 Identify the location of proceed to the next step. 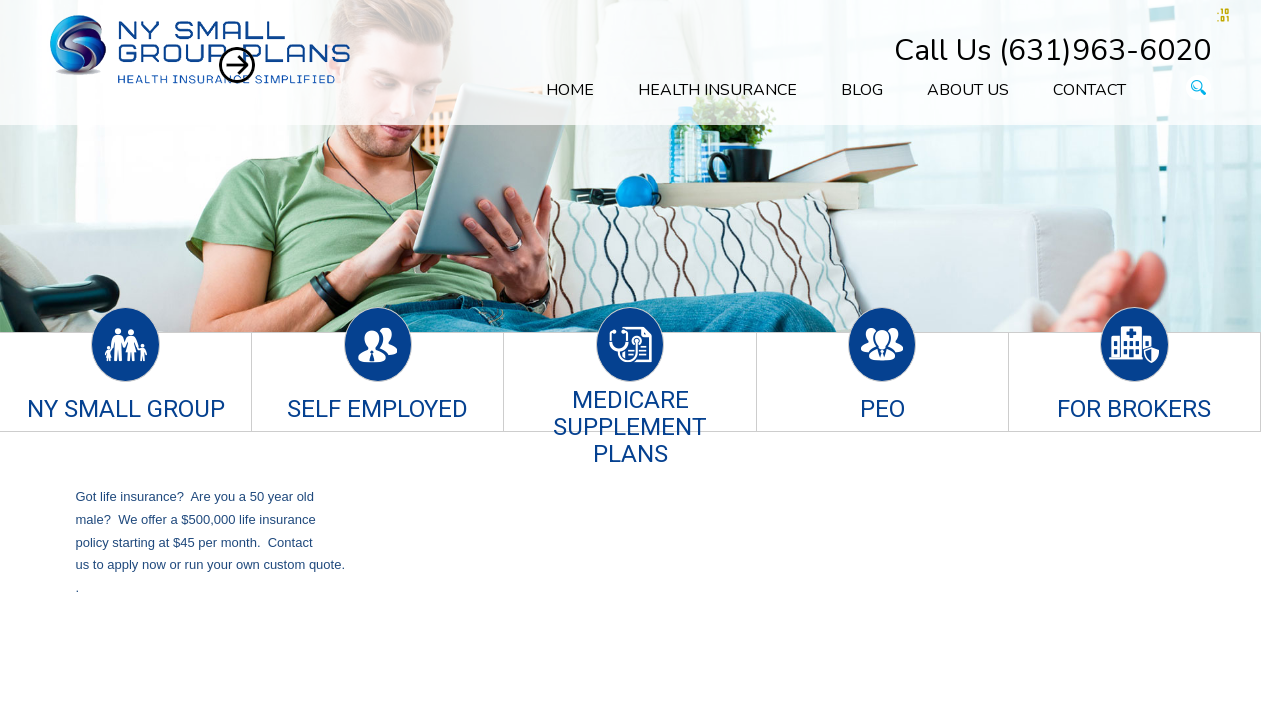
(237, 65).